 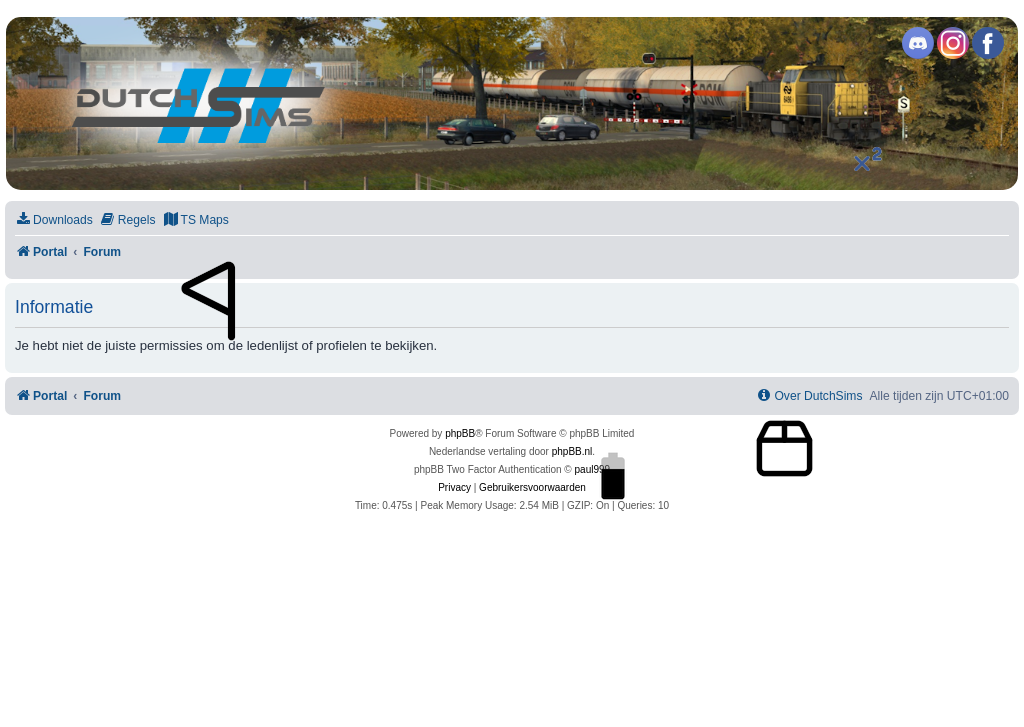 What do you see at coordinates (613, 476) in the screenshot?
I see `indicates battery level at approximately 80%` at bounding box center [613, 476].